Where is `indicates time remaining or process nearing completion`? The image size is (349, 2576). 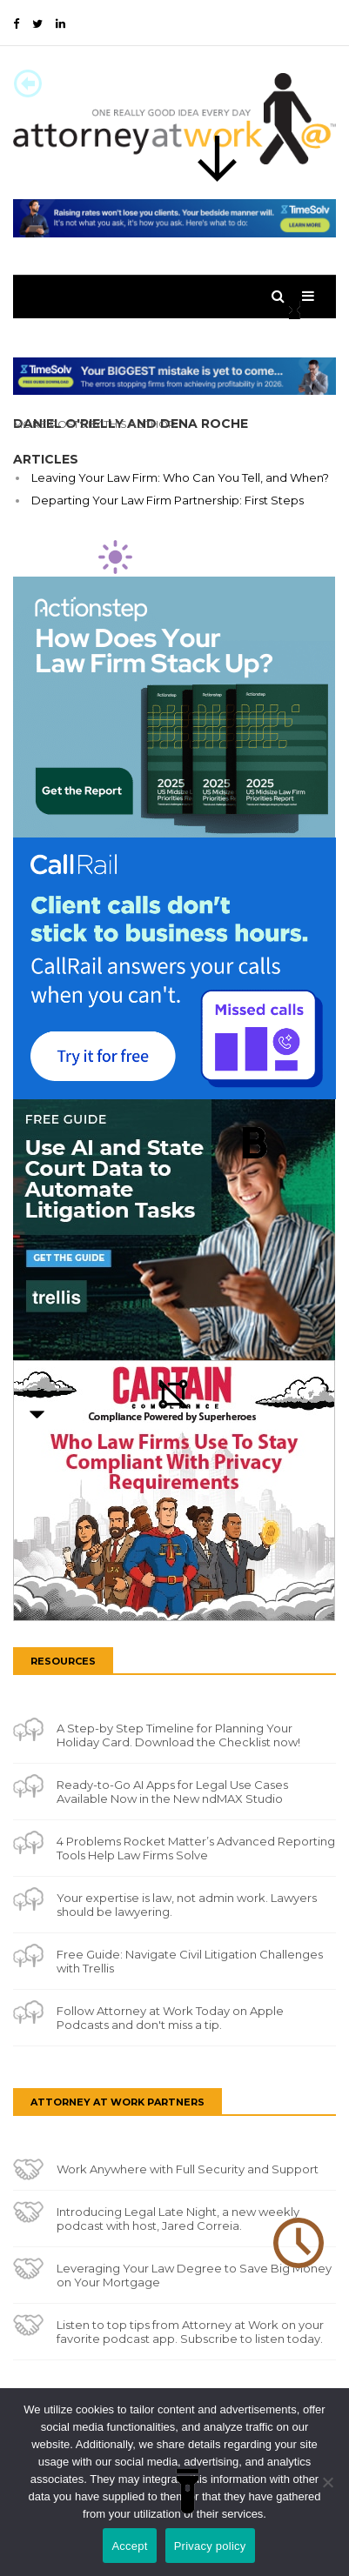
indicates time remaining or process nearing completion is located at coordinates (294, 310).